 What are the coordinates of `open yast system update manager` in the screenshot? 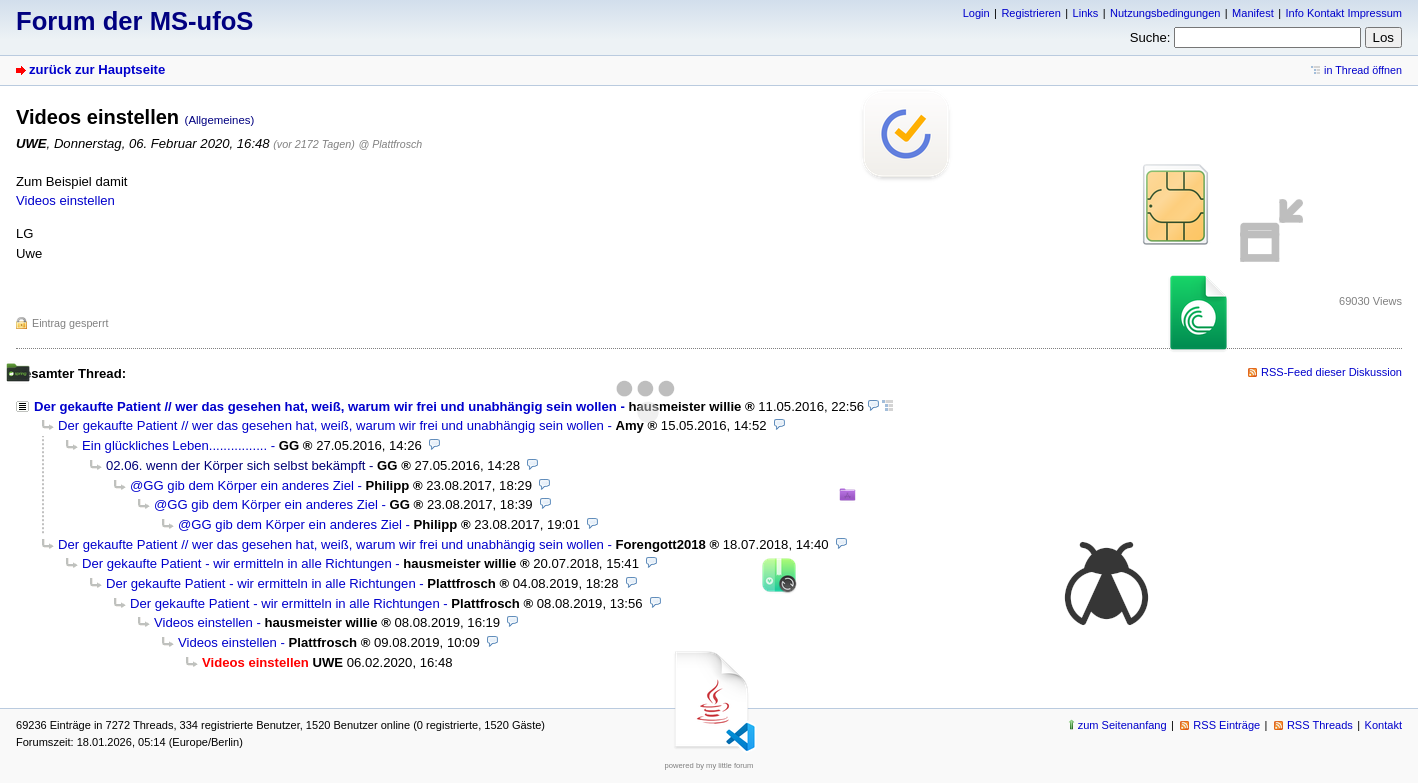 It's located at (779, 575).